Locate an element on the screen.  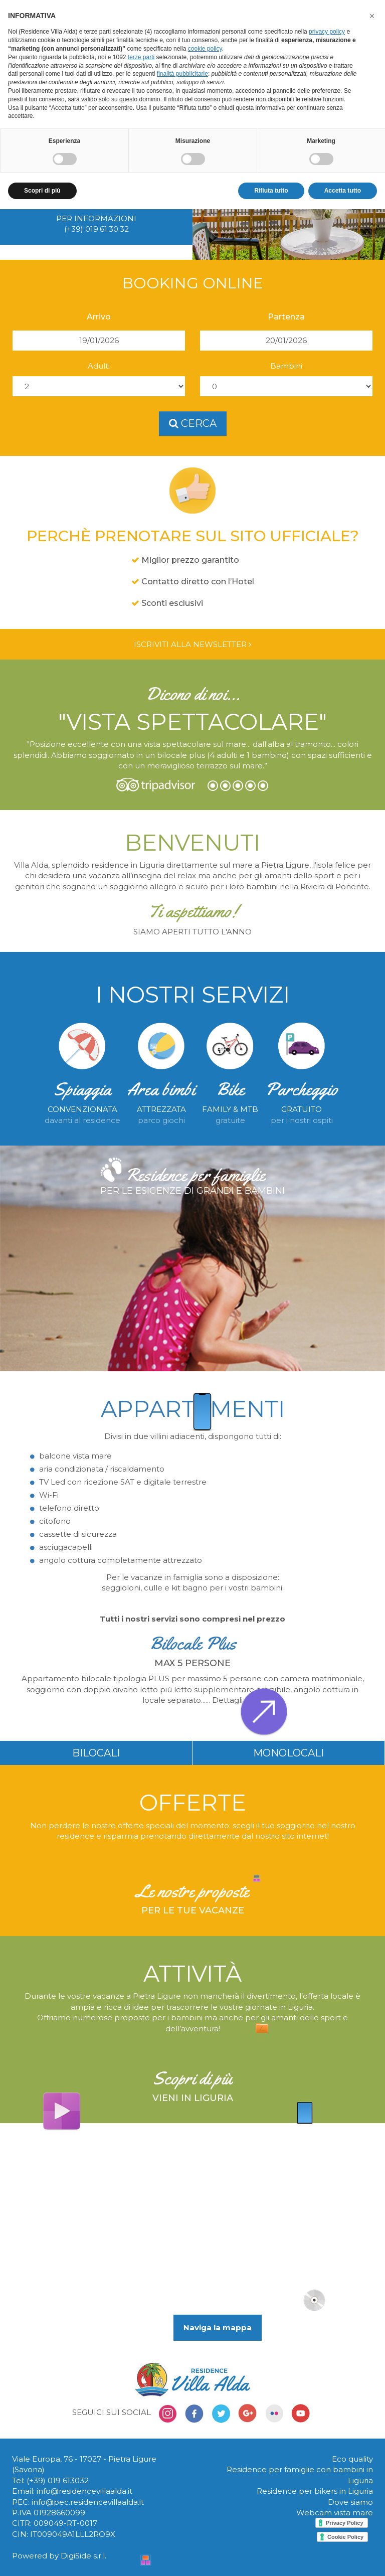
access audio and video codec settings is located at coordinates (62, 2111).